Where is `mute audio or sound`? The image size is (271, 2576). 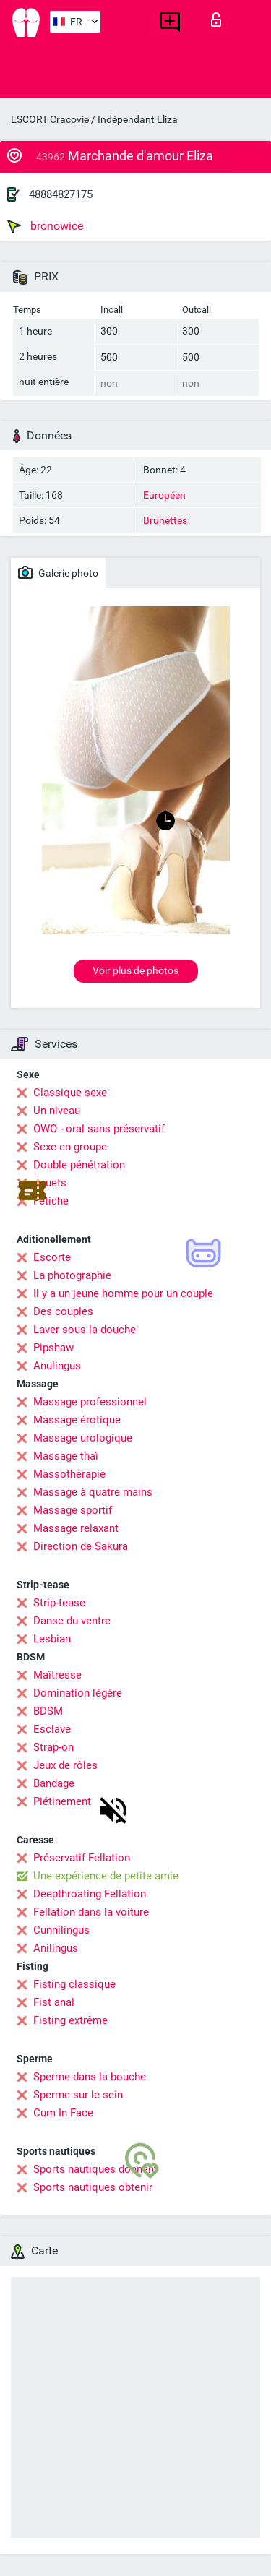 mute audio or sound is located at coordinates (113, 1810).